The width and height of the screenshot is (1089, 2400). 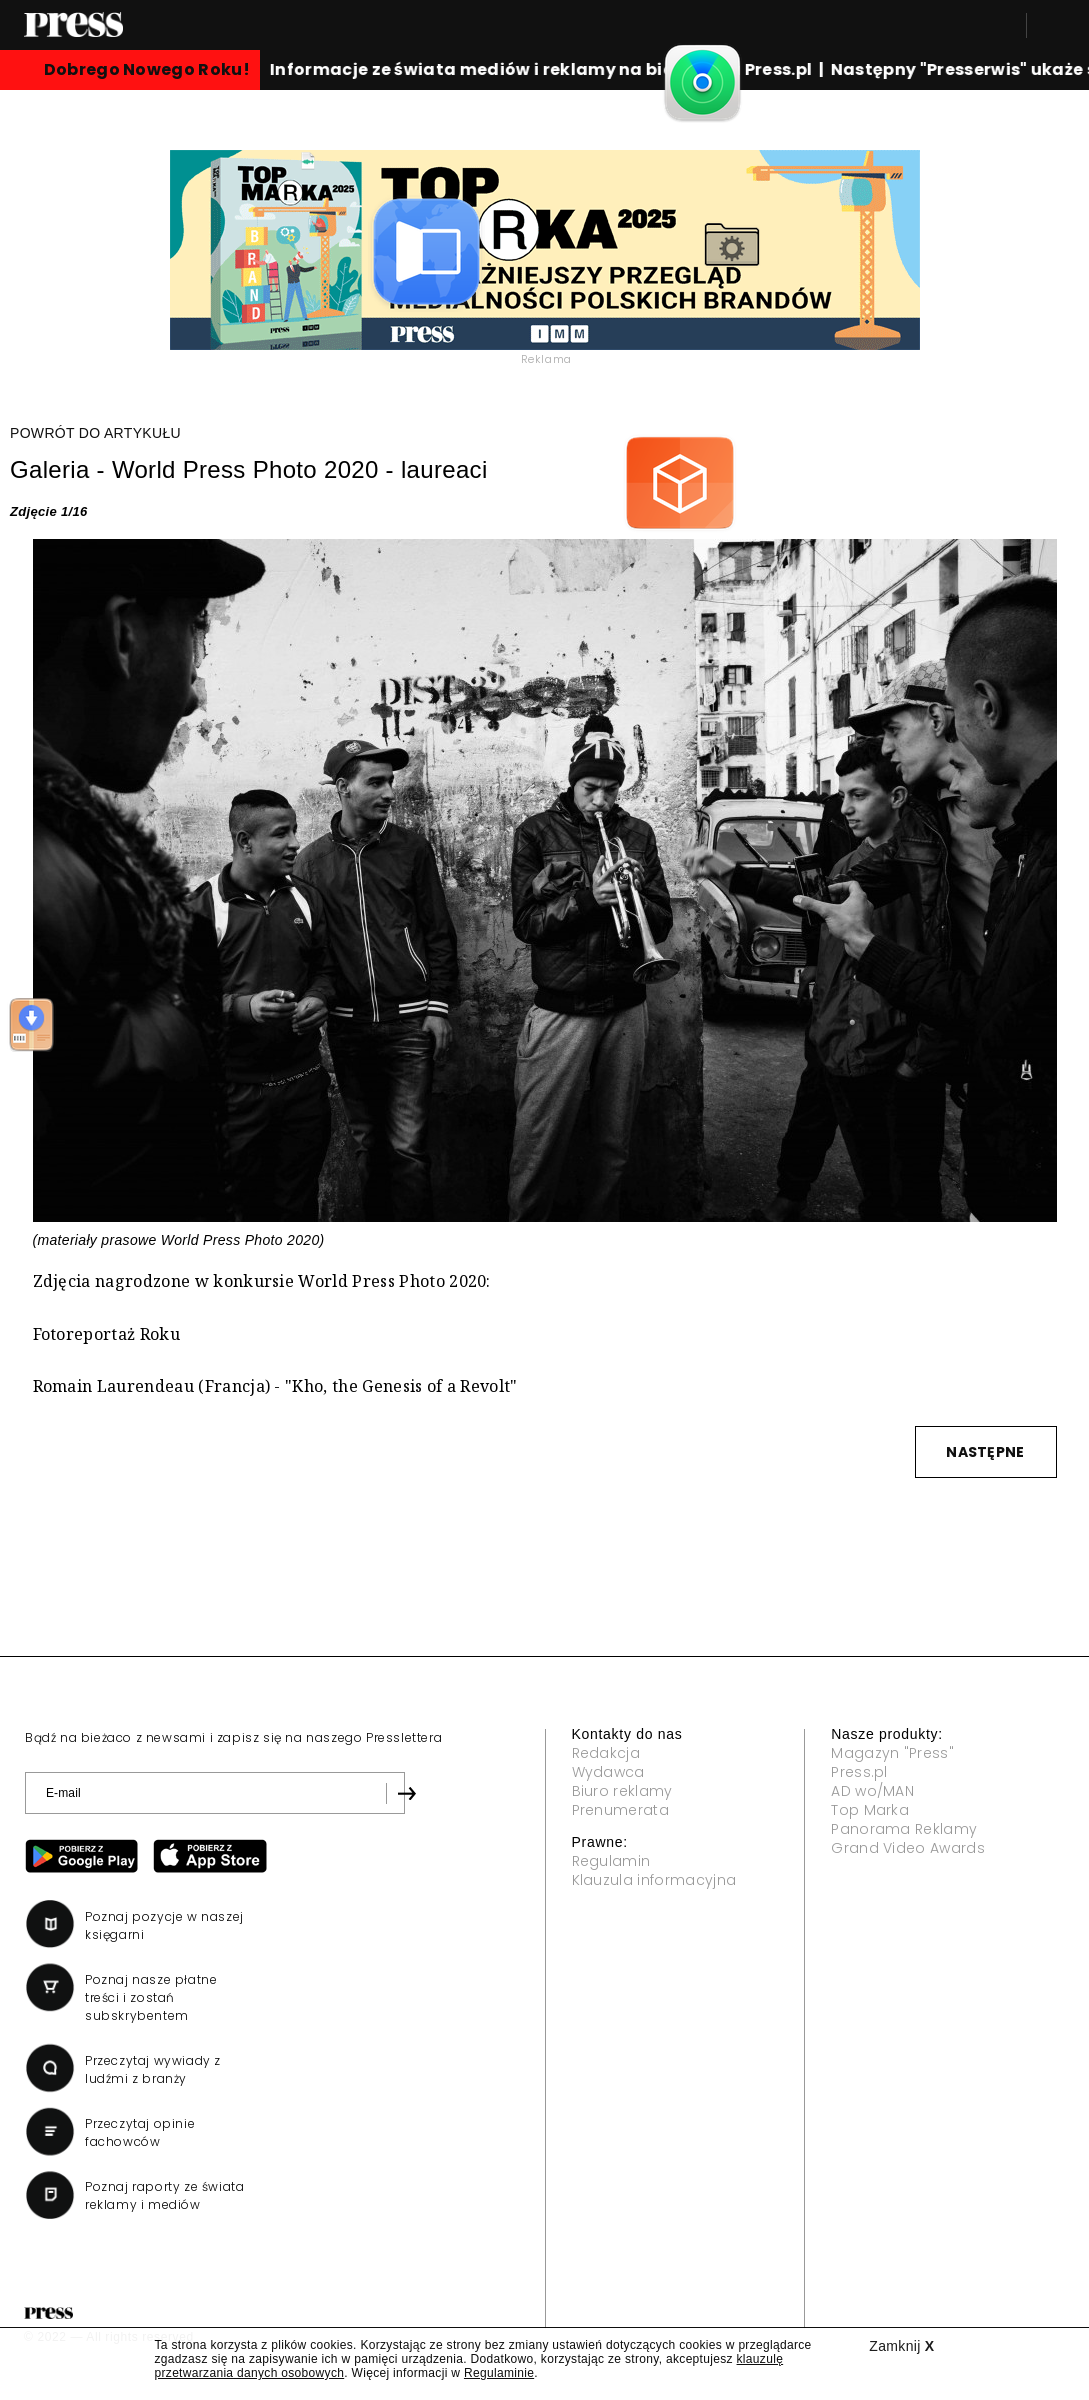 I want to click on downloading a software package, so click(x=31, y=1024).